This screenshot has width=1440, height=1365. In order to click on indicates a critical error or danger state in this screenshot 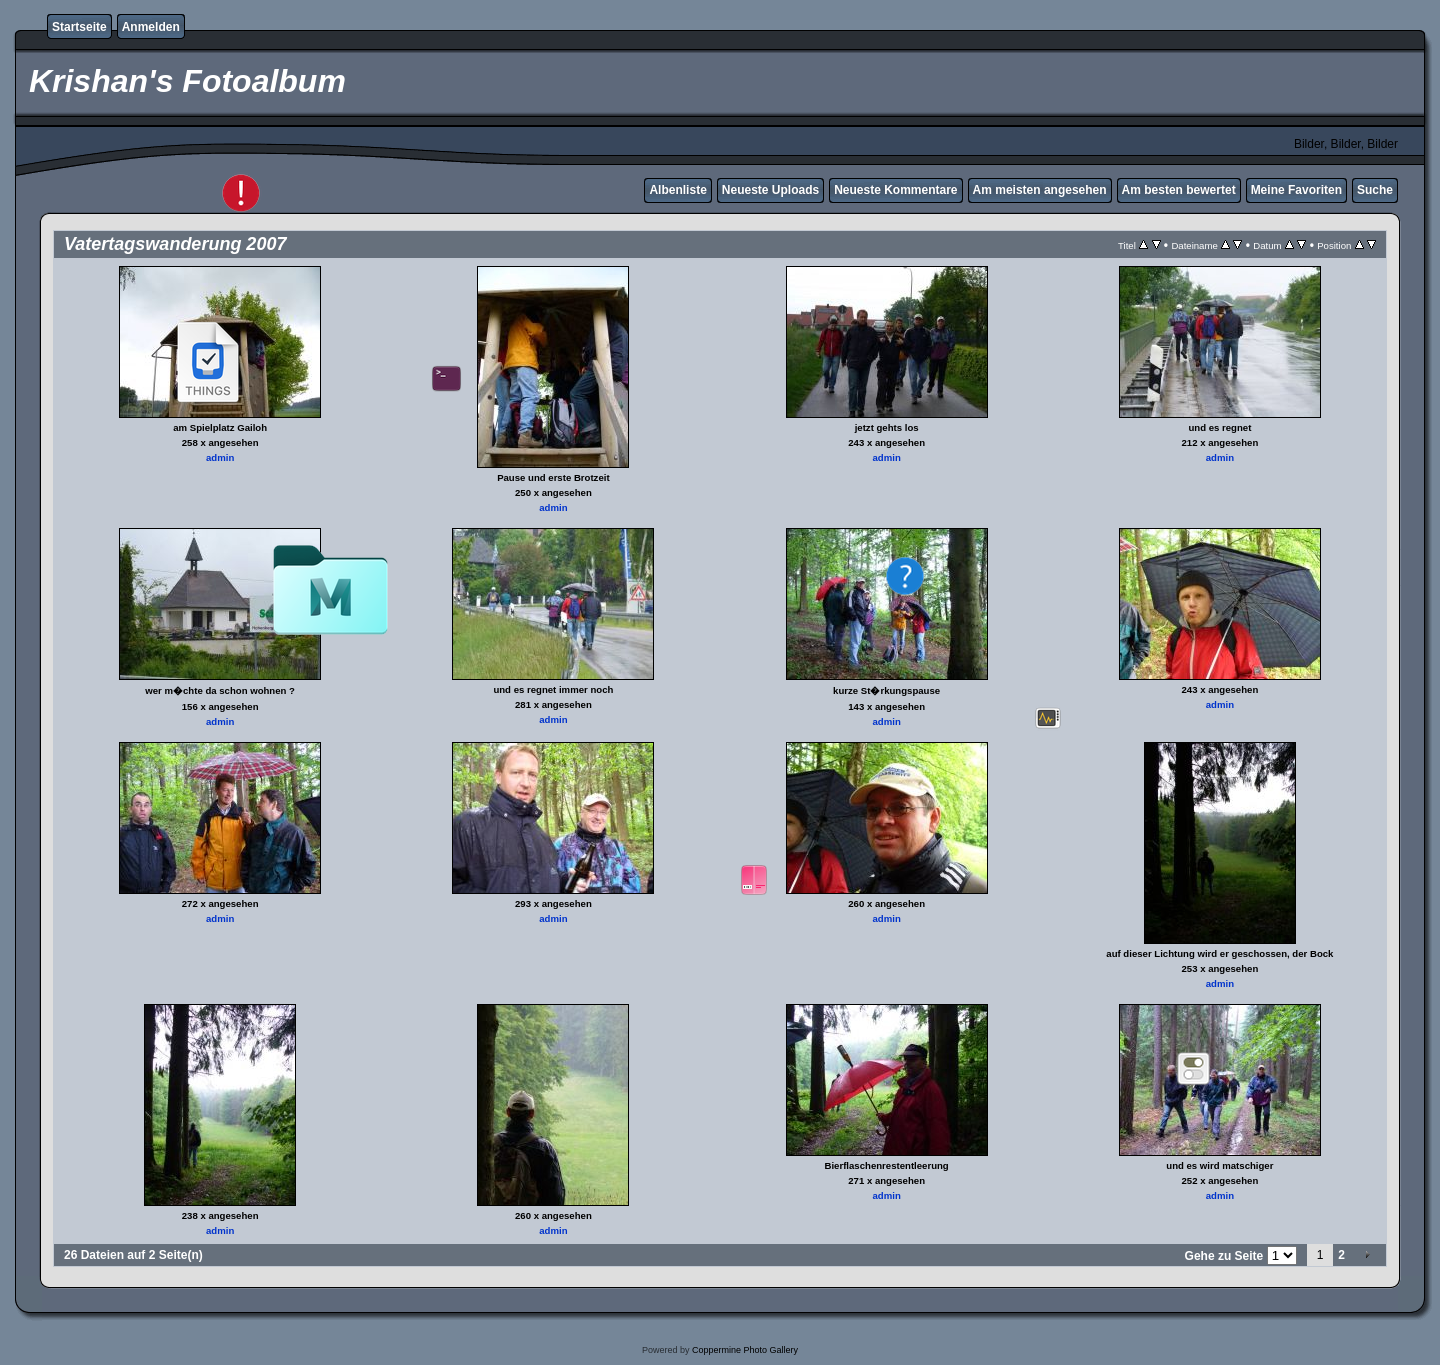, I will do `click(241, 193)`.